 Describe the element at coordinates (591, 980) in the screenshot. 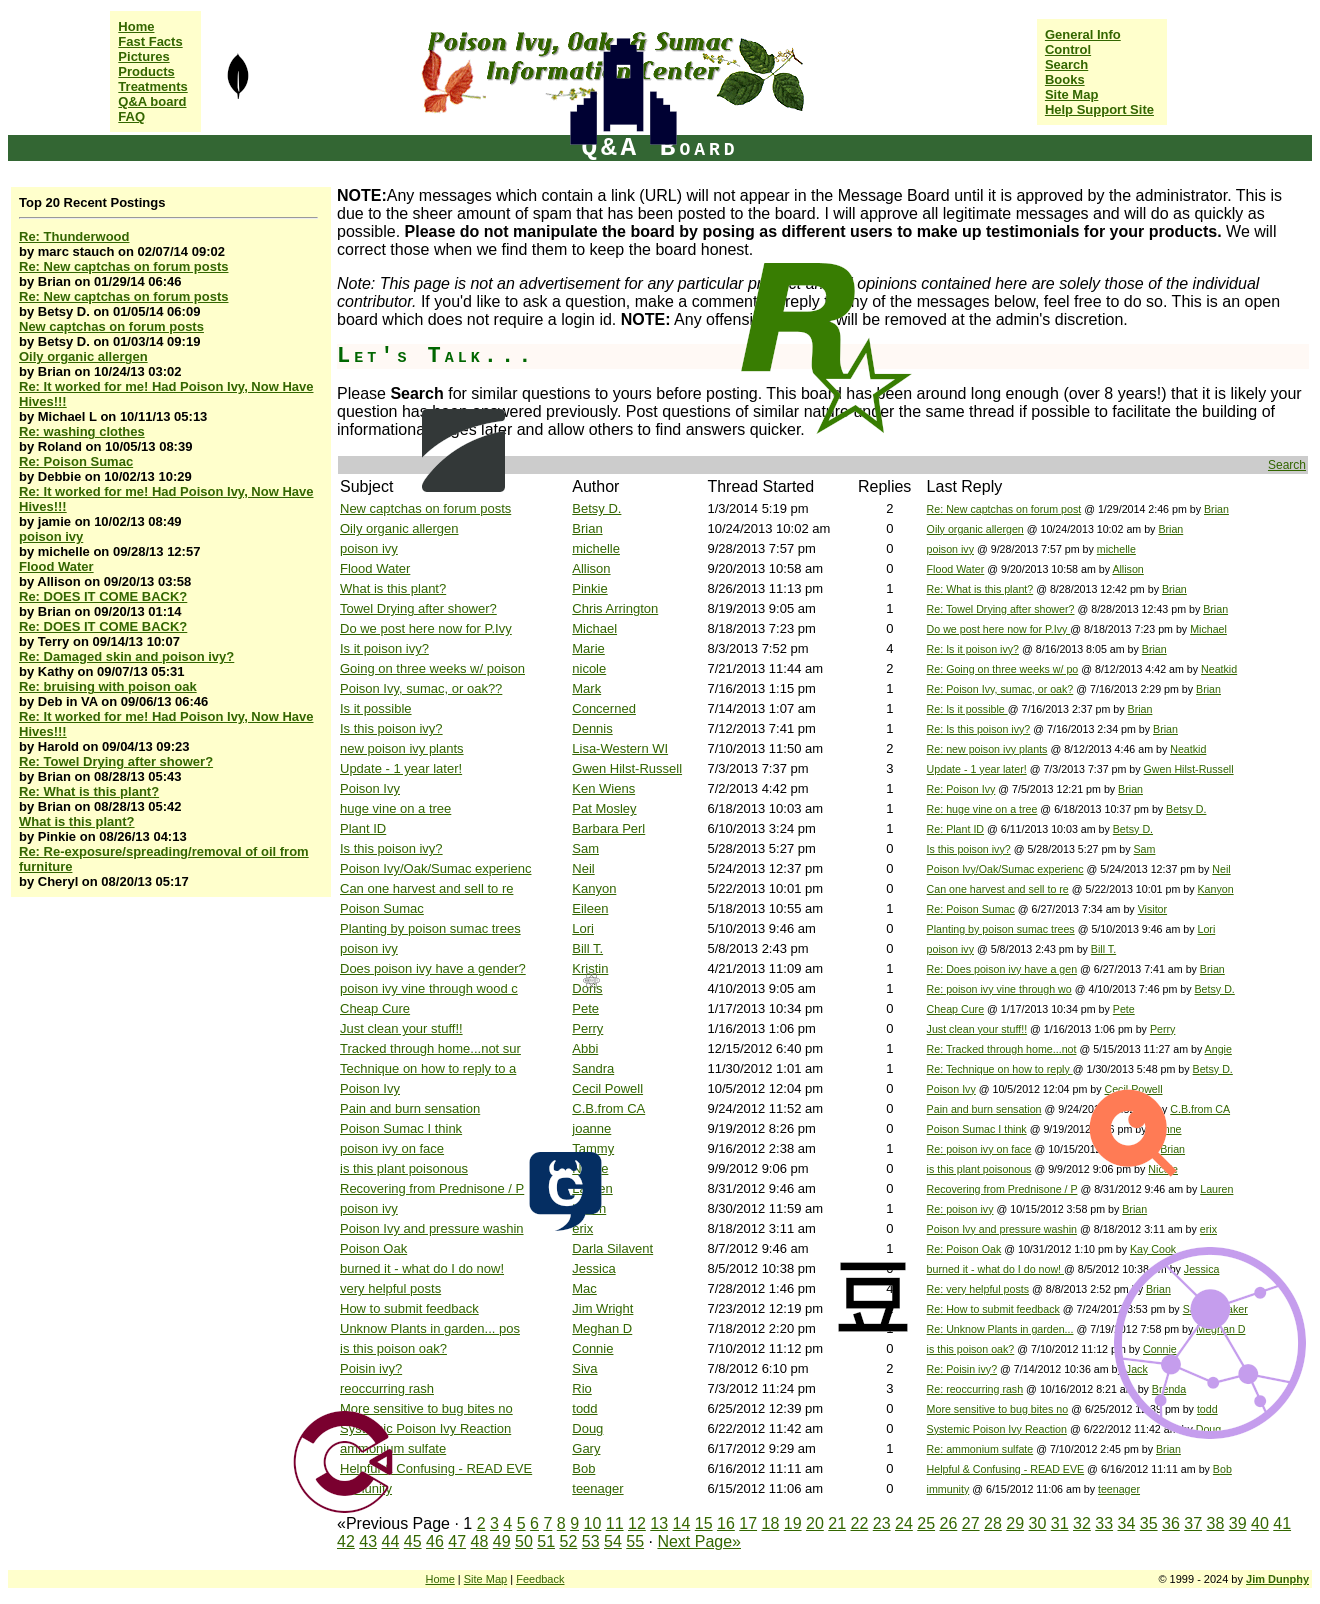

I see `react europe conference logo` at that location.